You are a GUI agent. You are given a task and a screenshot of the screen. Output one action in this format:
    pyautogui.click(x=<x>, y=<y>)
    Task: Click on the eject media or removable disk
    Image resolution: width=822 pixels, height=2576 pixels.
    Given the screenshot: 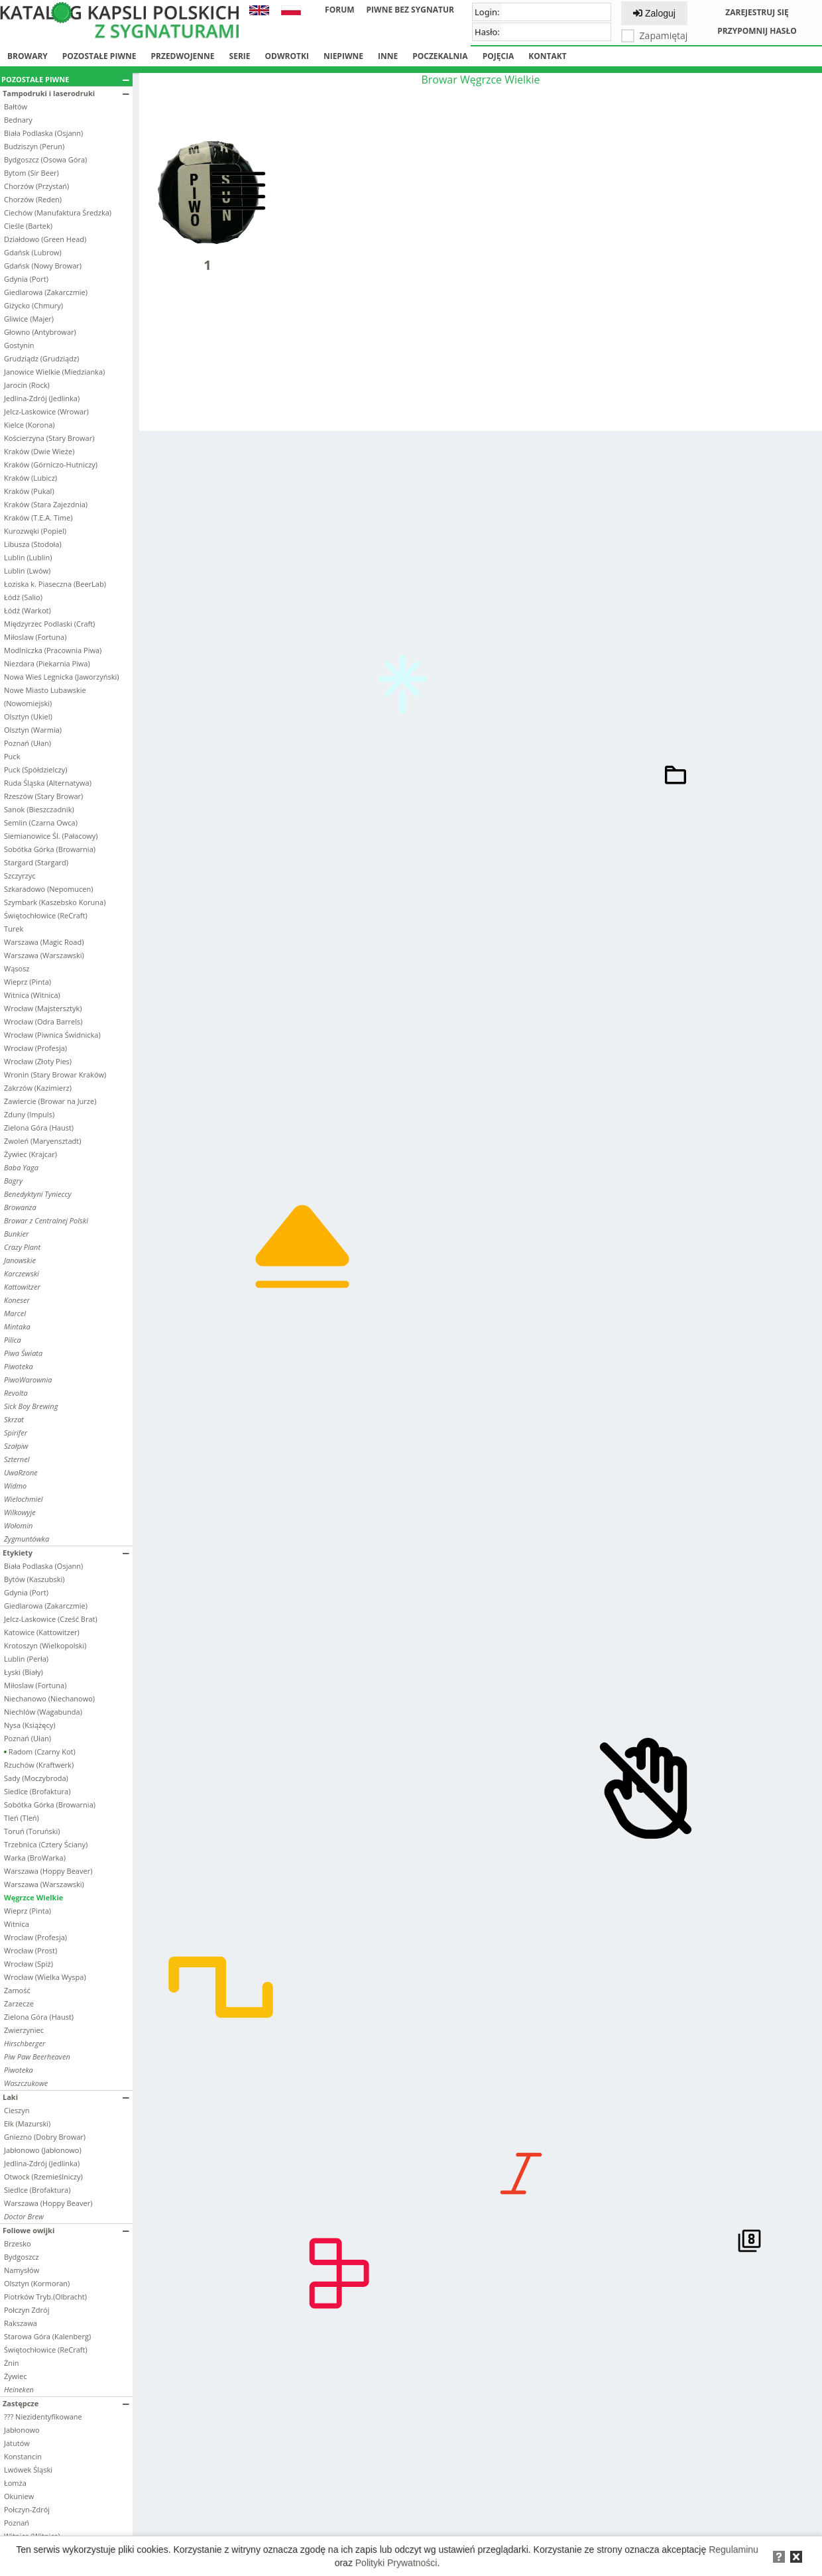 What is the action you would take?
    pyautogui.click(x=302, y=1252)
    